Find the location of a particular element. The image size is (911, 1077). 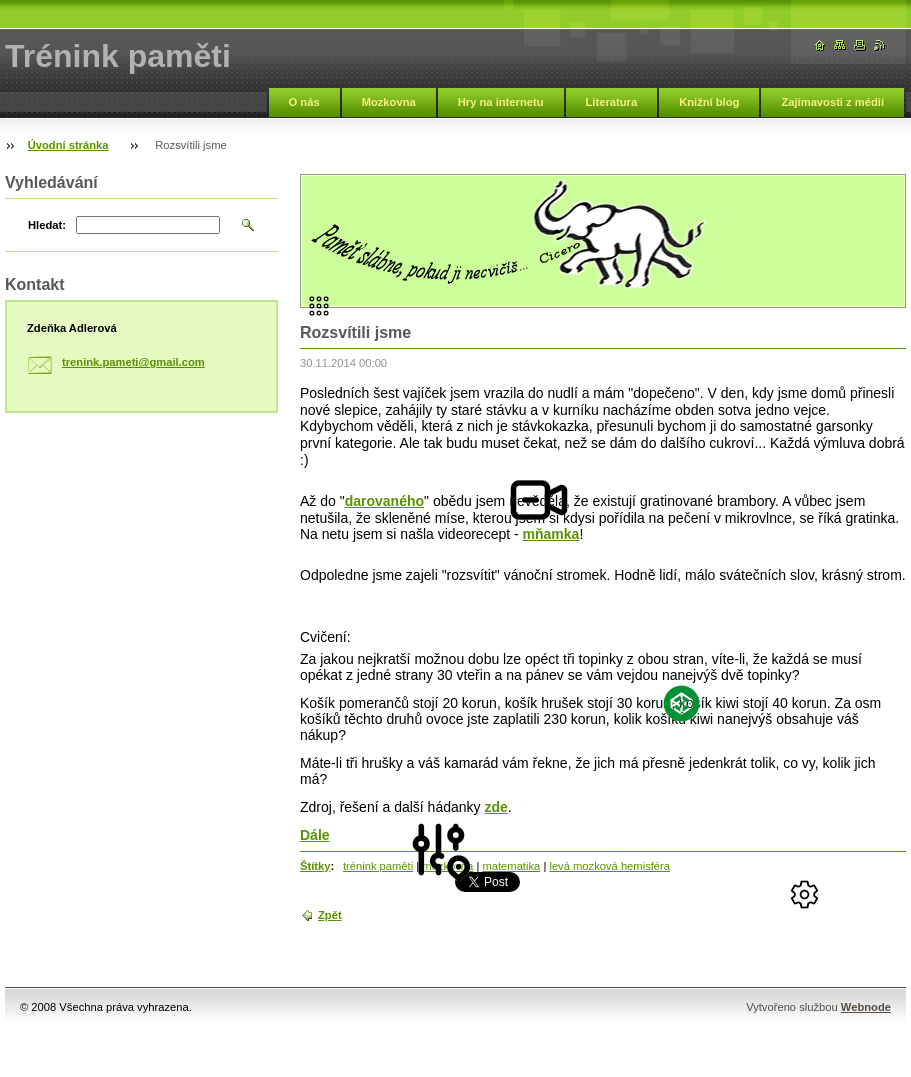

pin or save current filter settings is located at coordinates (438, 849).